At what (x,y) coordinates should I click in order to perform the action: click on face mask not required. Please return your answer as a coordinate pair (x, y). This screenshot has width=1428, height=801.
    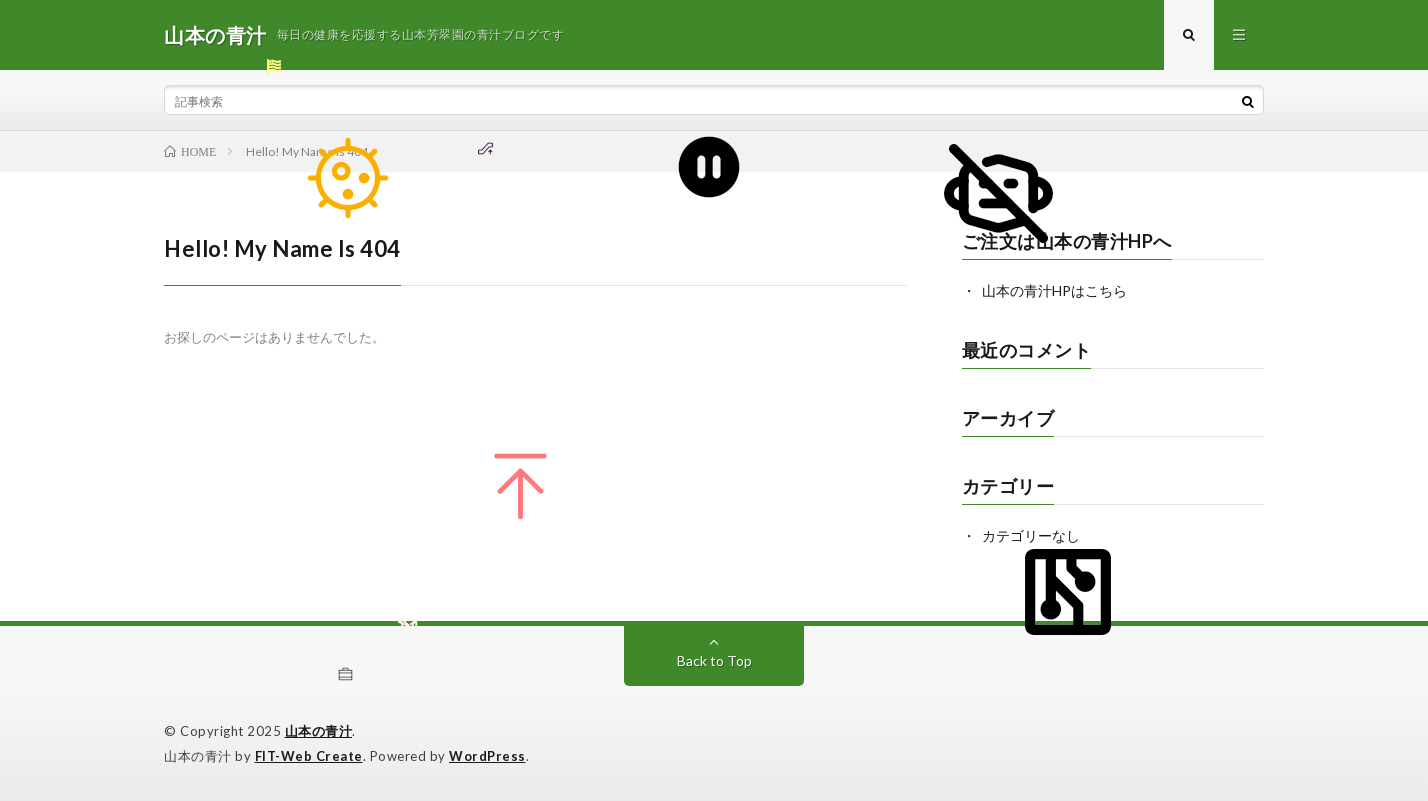
    Looking at the image, I should click on (998, 193).